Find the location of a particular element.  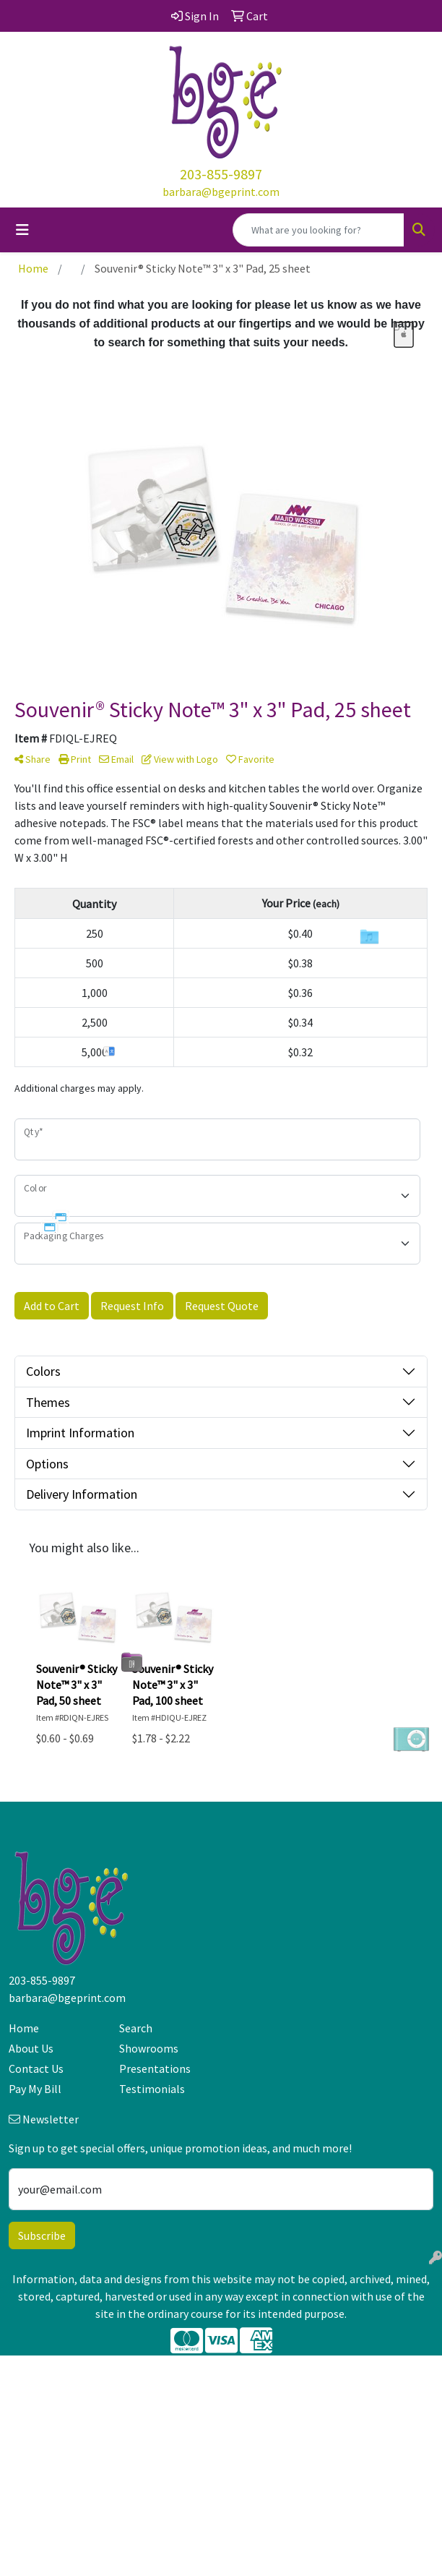

open your templates folder is located at coordinates (131, 1661).